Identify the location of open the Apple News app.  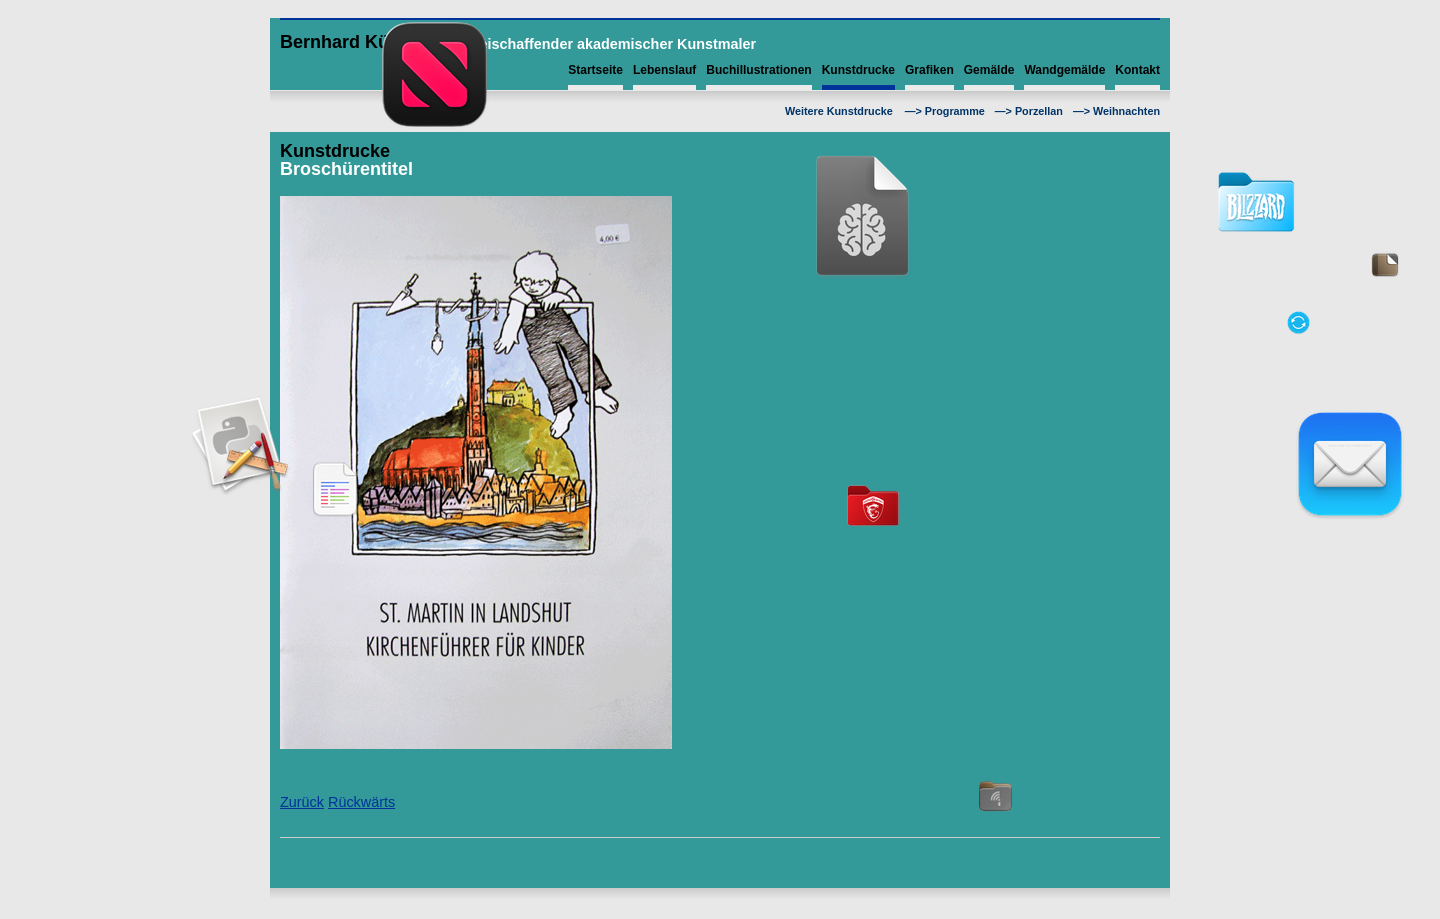
(434, 74).